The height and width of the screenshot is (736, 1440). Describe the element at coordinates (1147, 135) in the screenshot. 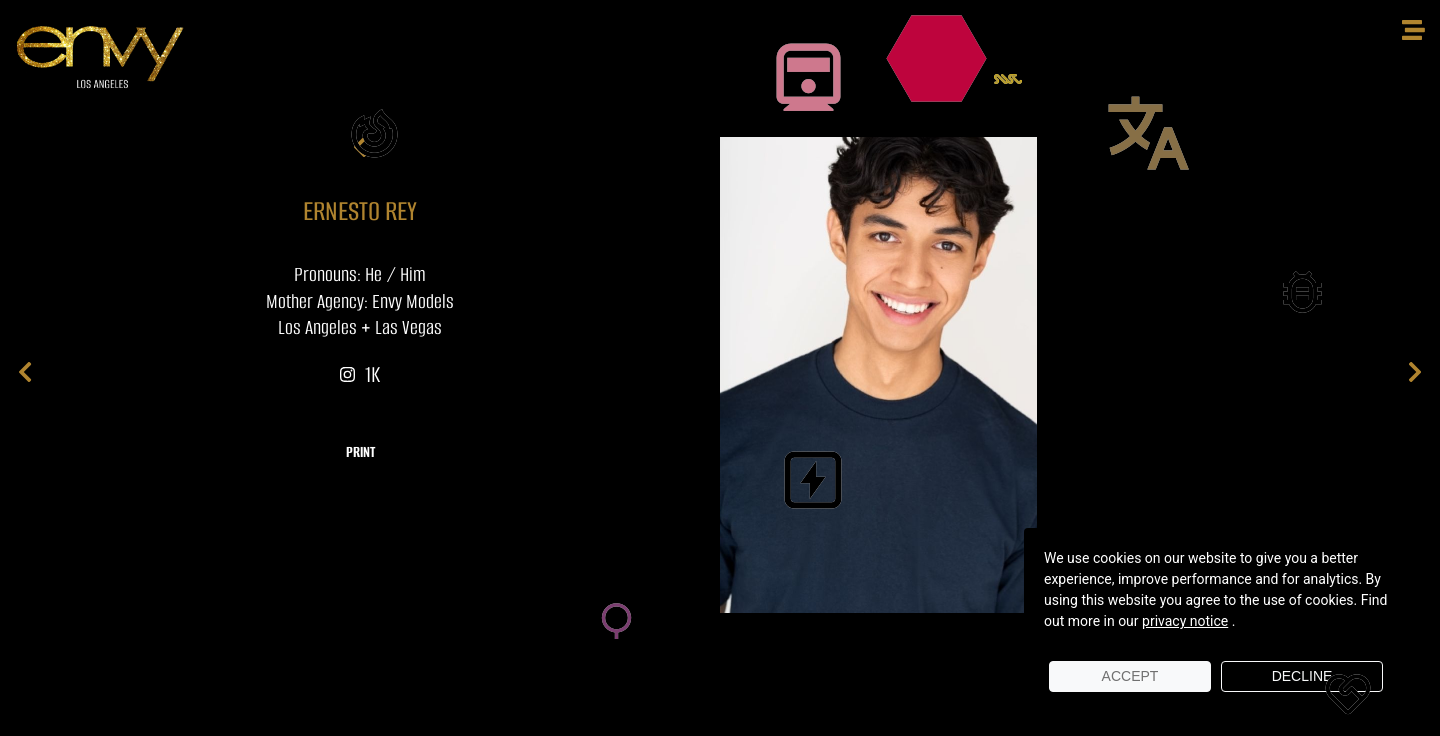

I see `translate text to another language` at that location.